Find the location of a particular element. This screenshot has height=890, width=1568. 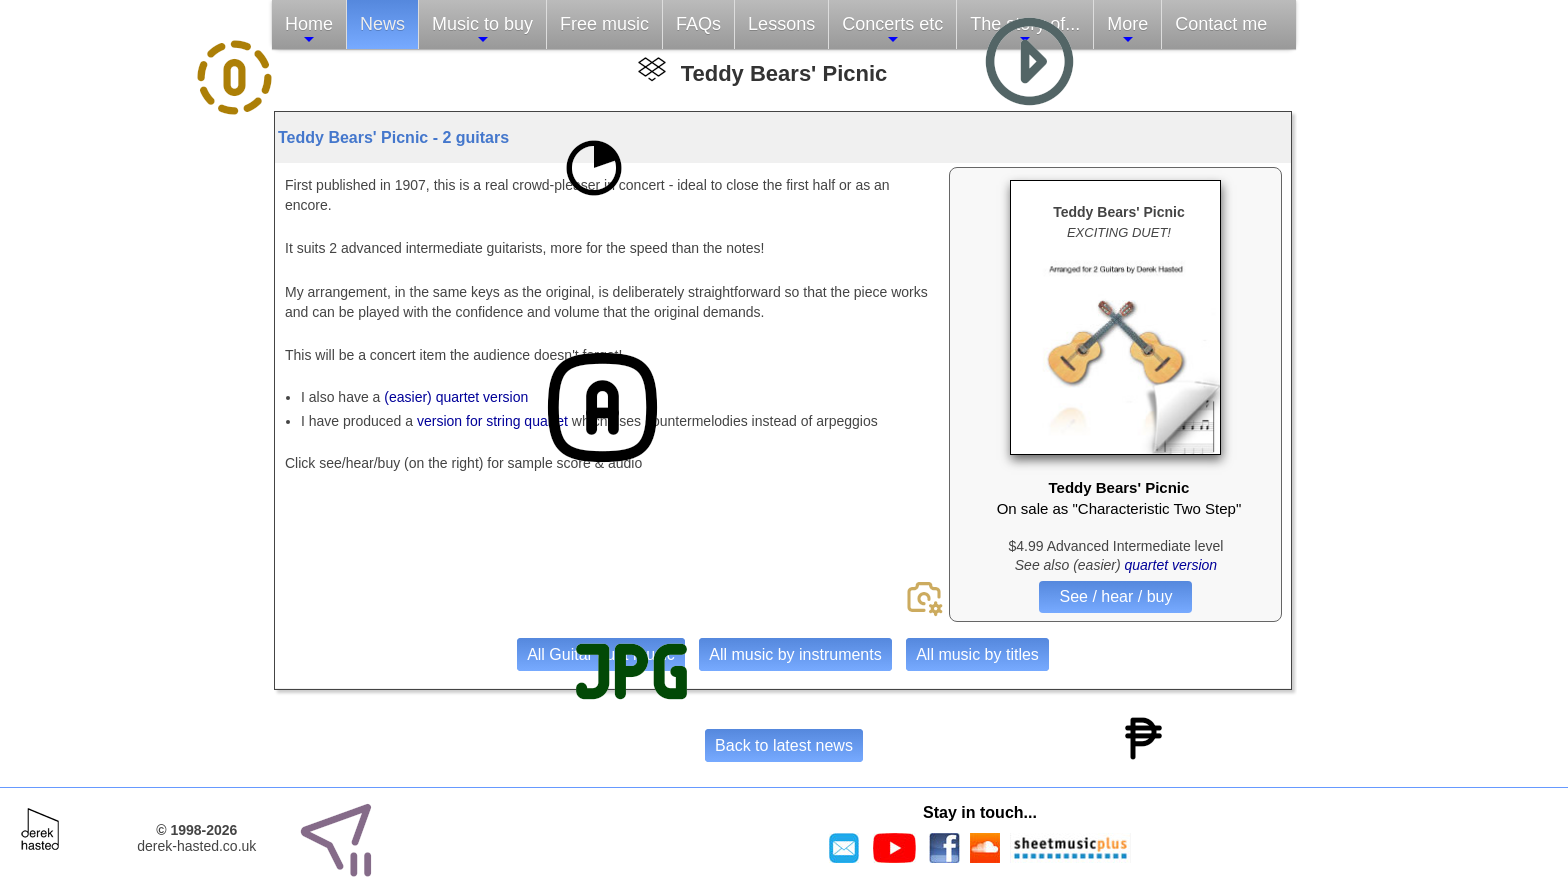

adjust camera settings is located at coordinates (924, 597).